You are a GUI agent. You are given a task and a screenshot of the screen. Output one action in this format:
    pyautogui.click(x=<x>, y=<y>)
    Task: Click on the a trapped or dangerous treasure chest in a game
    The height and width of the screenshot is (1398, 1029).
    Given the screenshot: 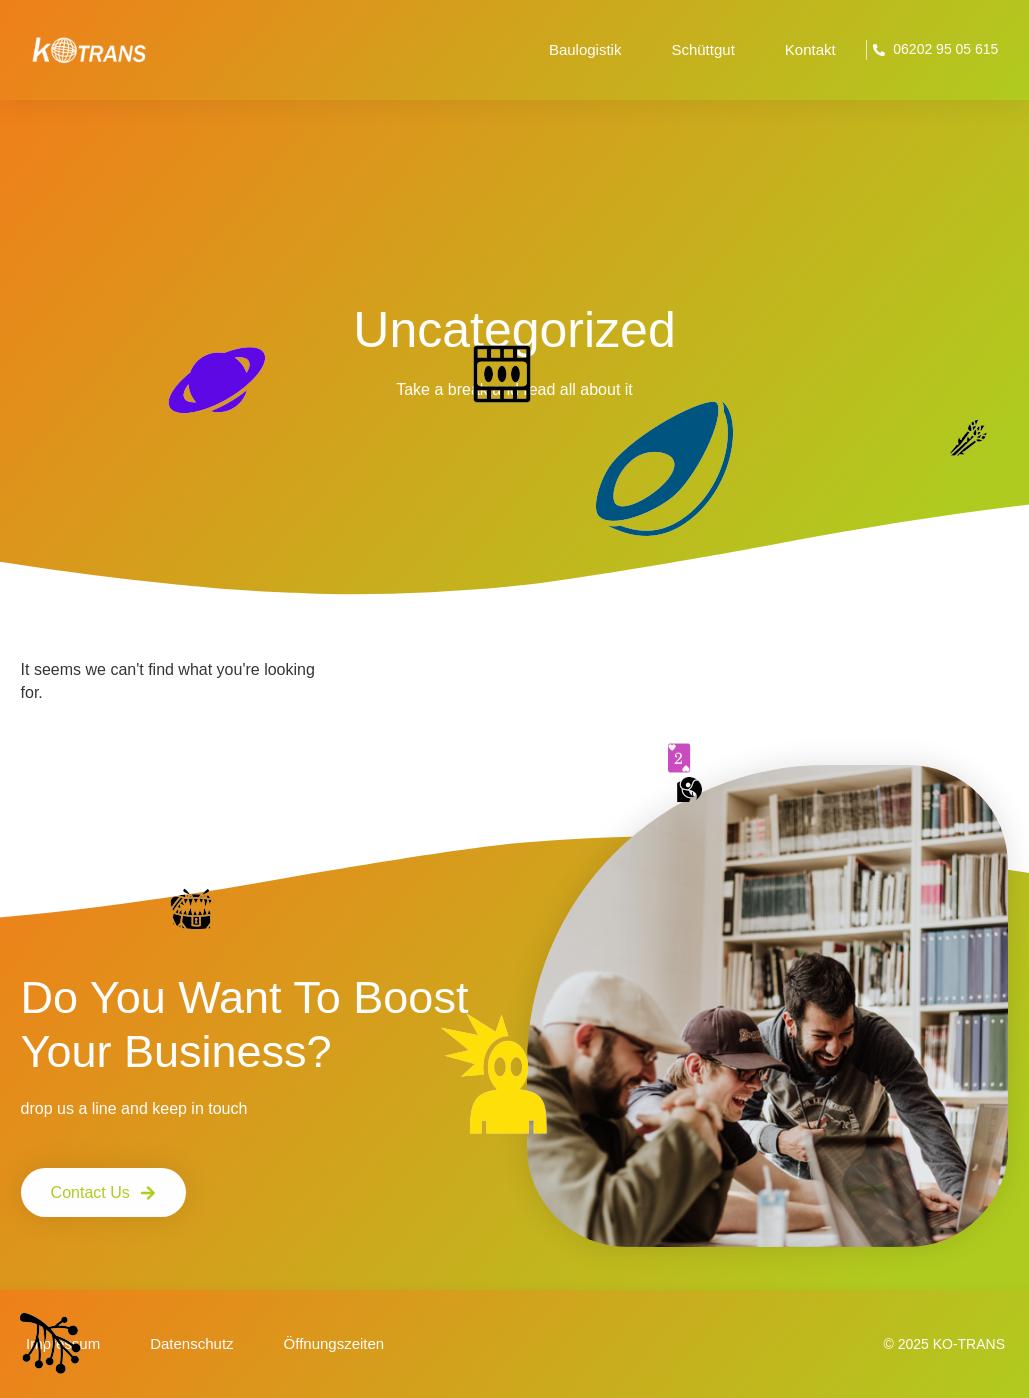 What is the action you would take?
    pyautogui.click(x=191, y=909)
    